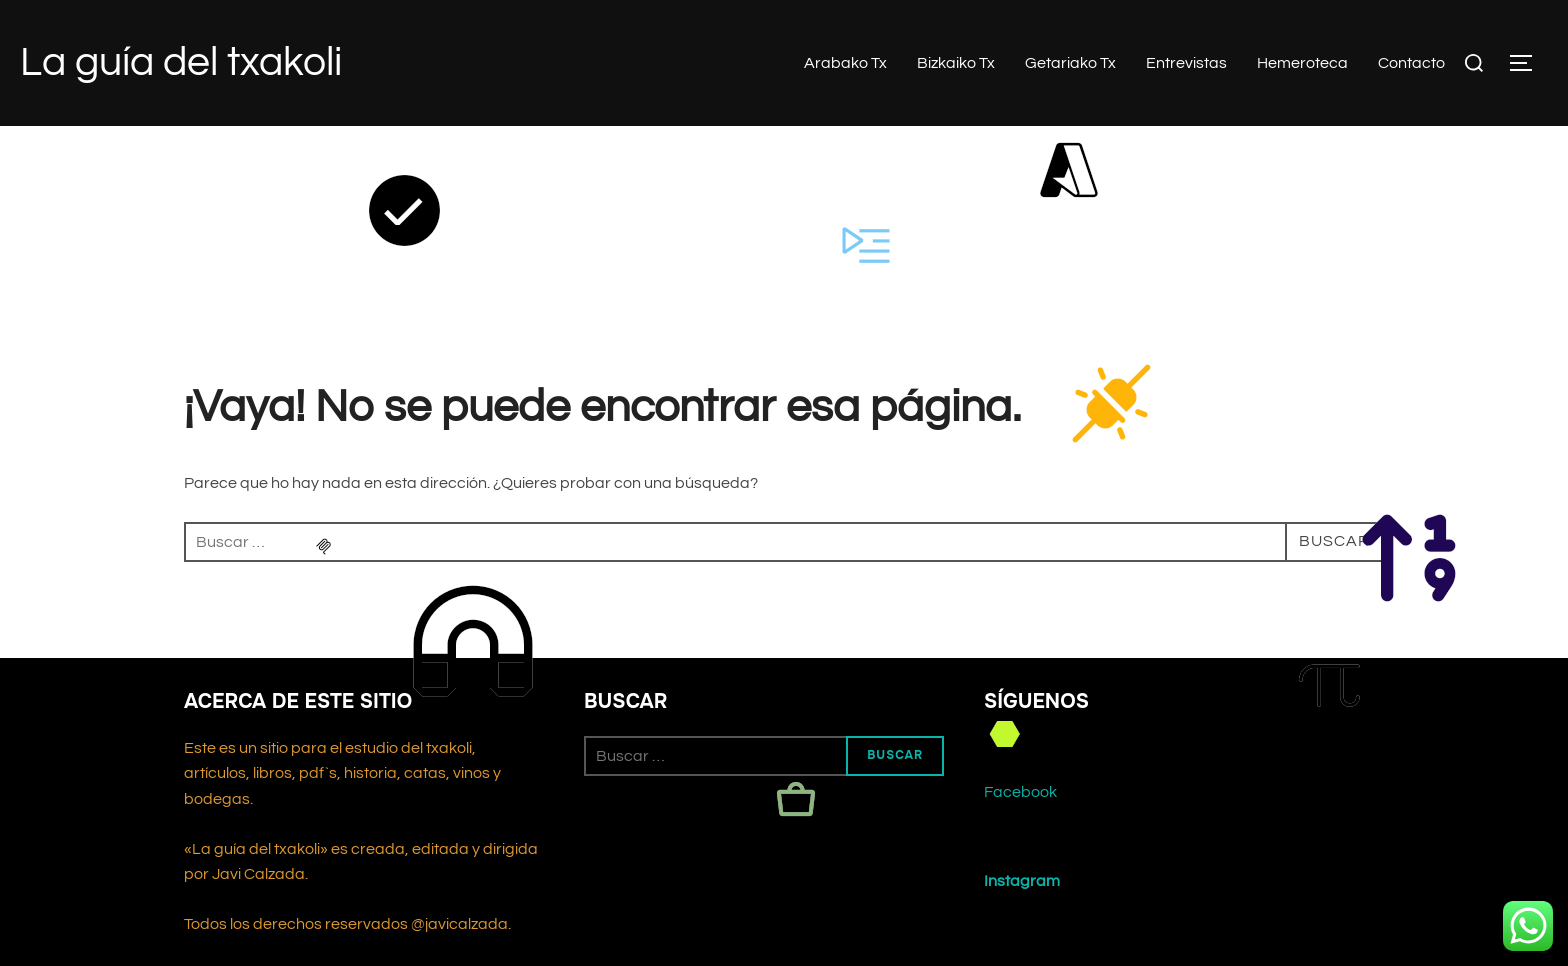 The height and width of the screenshot is (966, 1568). I want to click on toggle magnetic snapping for alignment, so click(473, 641).